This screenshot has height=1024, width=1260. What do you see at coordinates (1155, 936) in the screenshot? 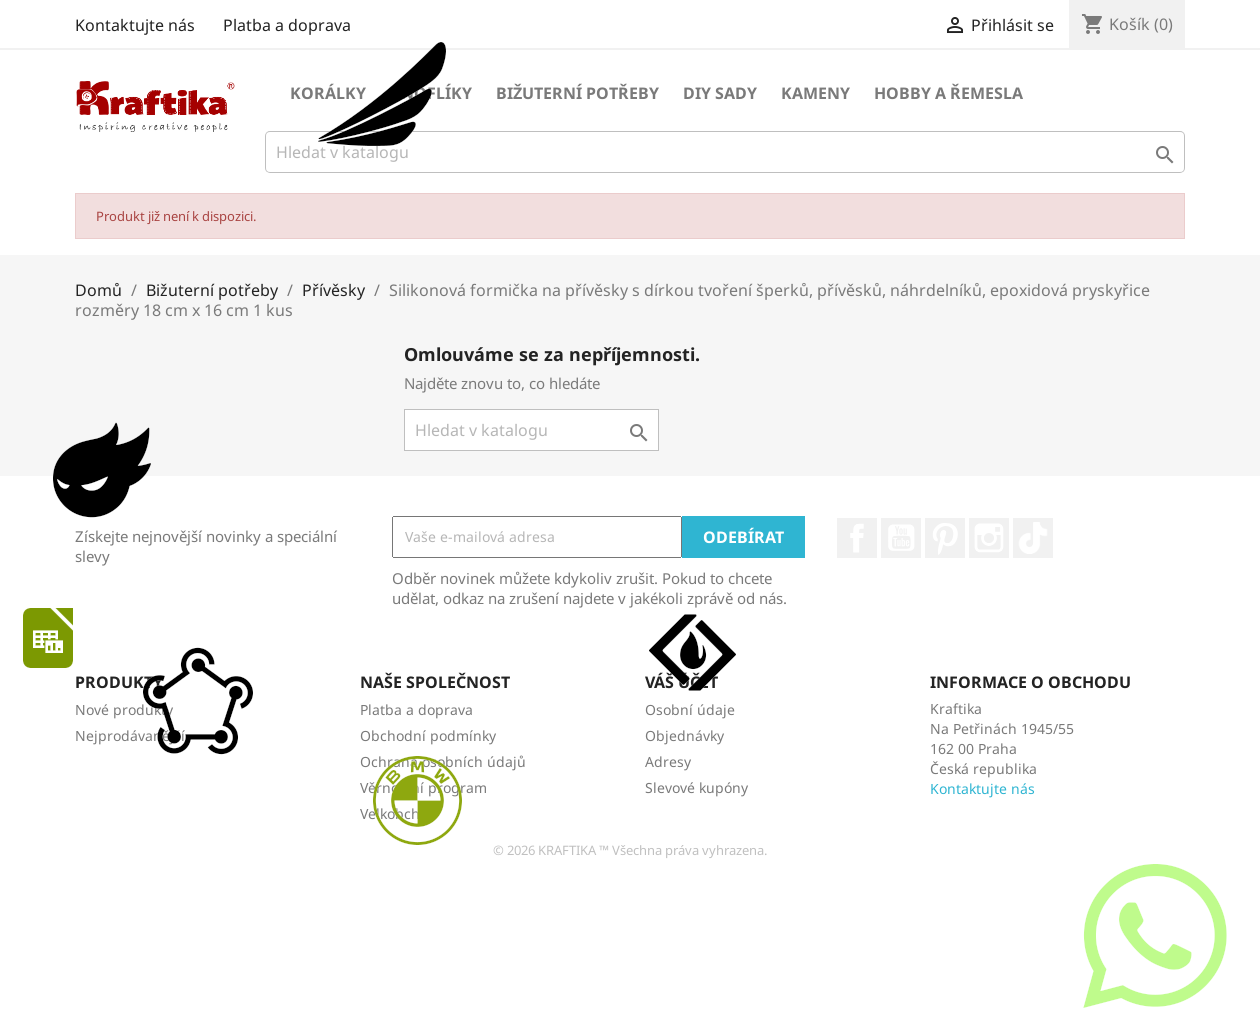
I see `open whatsapp messaging app` at bounding box center [1155, 936].